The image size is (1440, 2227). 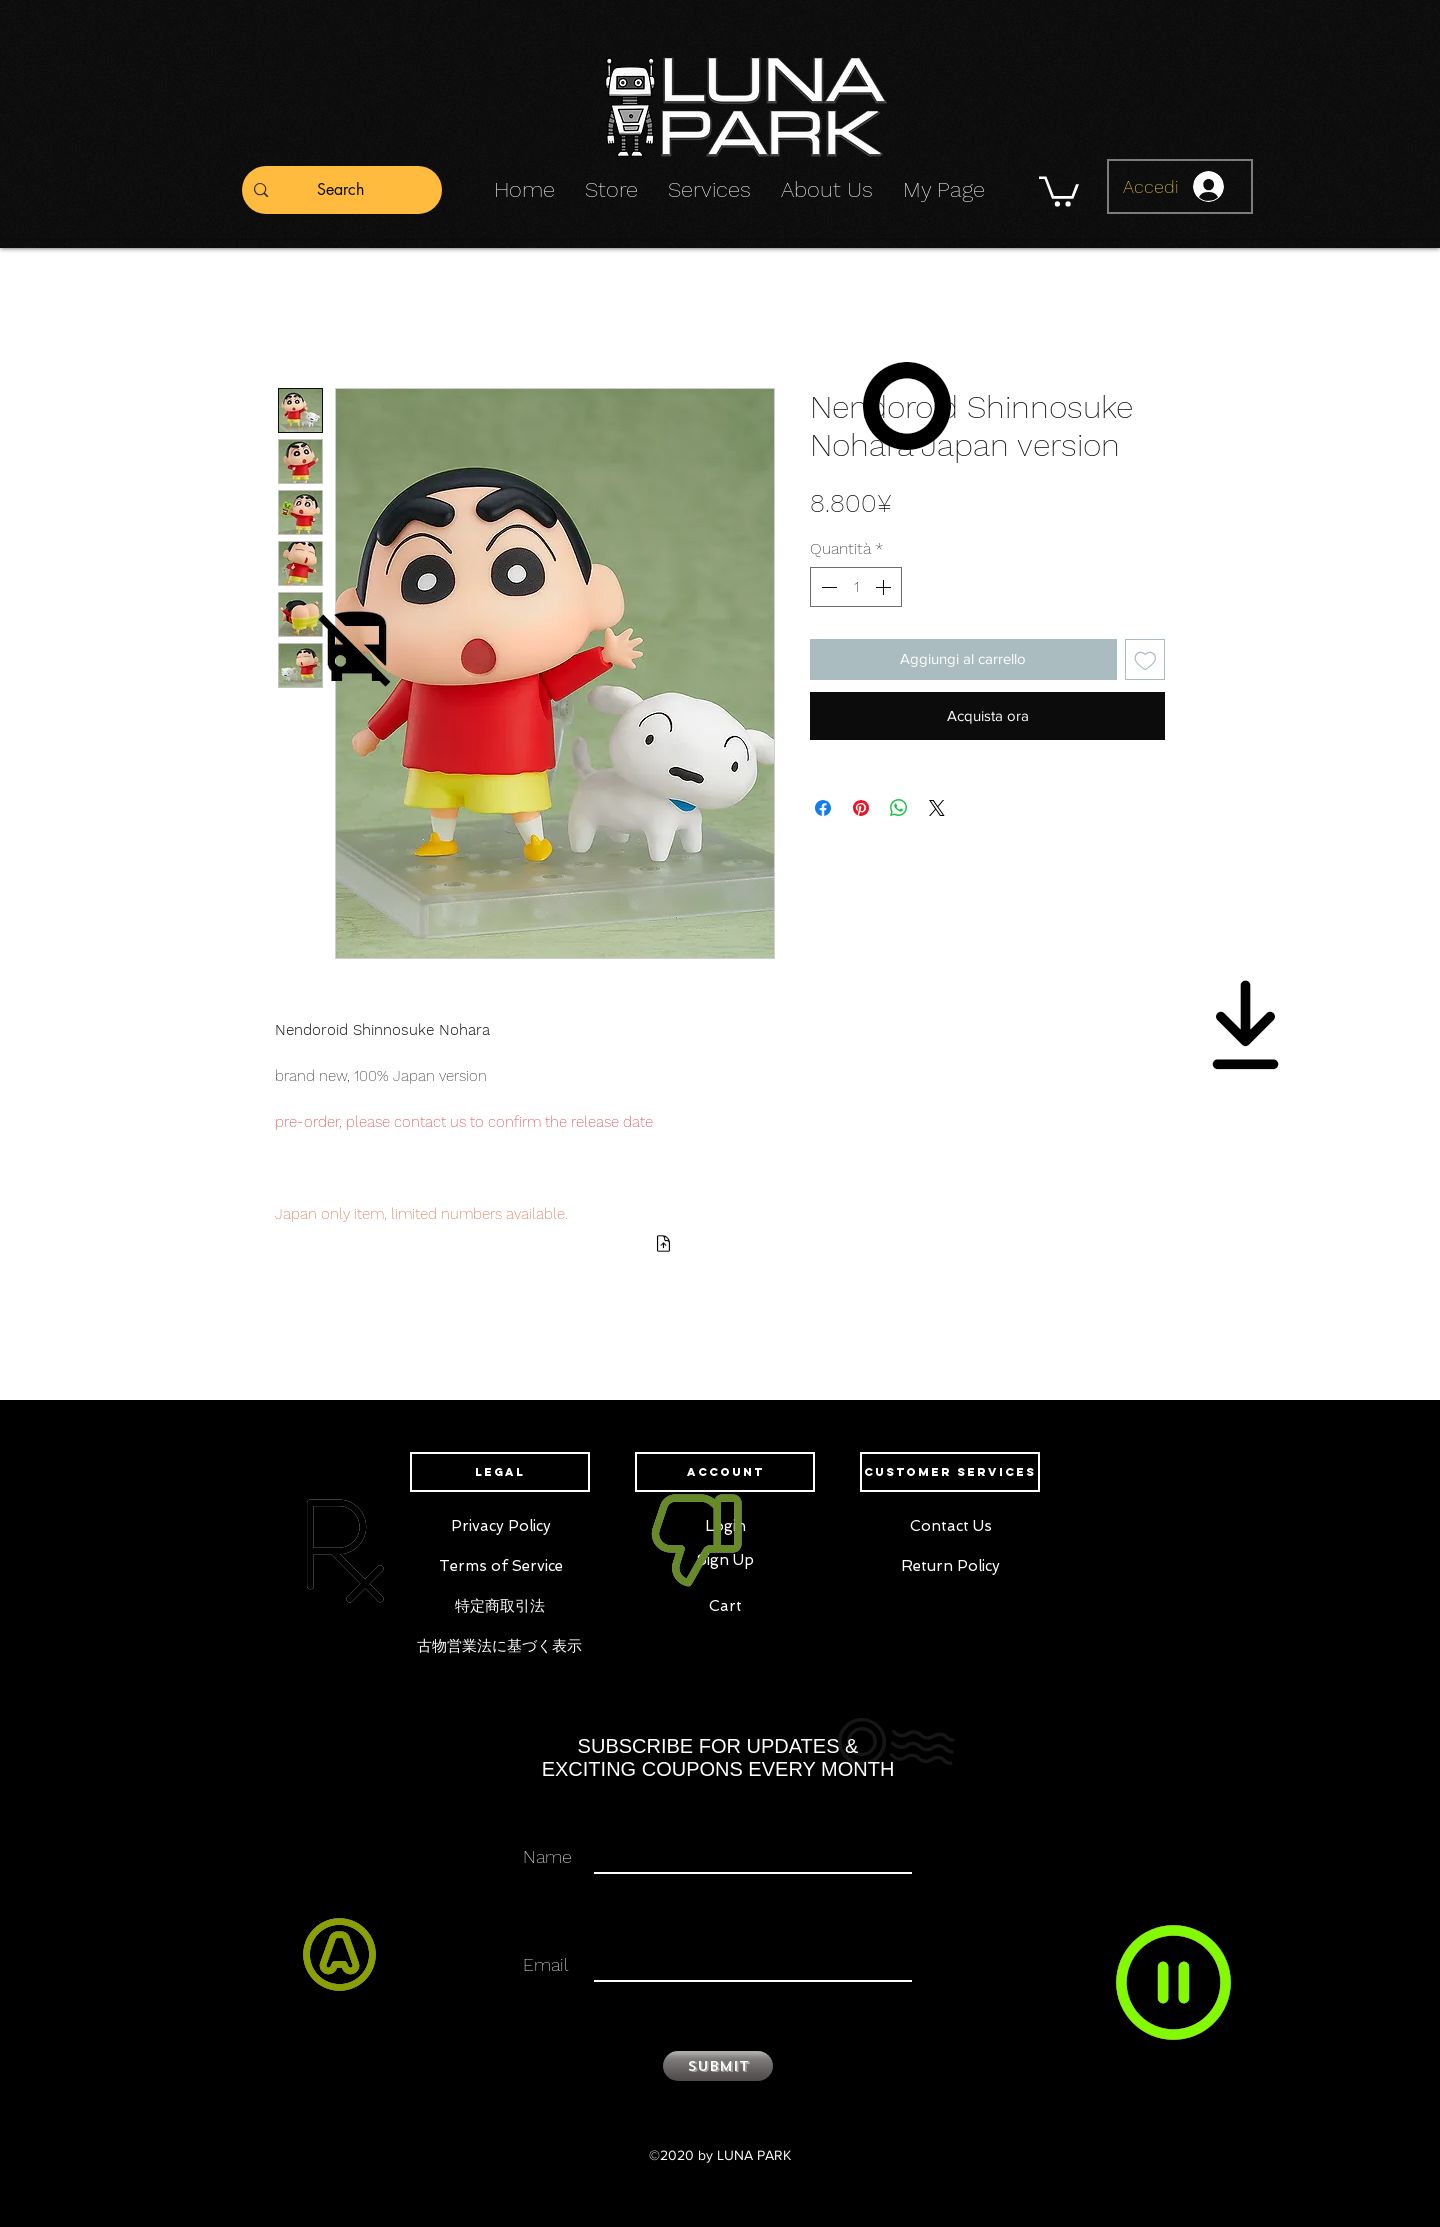 What do you see at coordinates (663, 1243) in the screenshot?
I see `upload a document or file` at bounding box center [663, 1243].